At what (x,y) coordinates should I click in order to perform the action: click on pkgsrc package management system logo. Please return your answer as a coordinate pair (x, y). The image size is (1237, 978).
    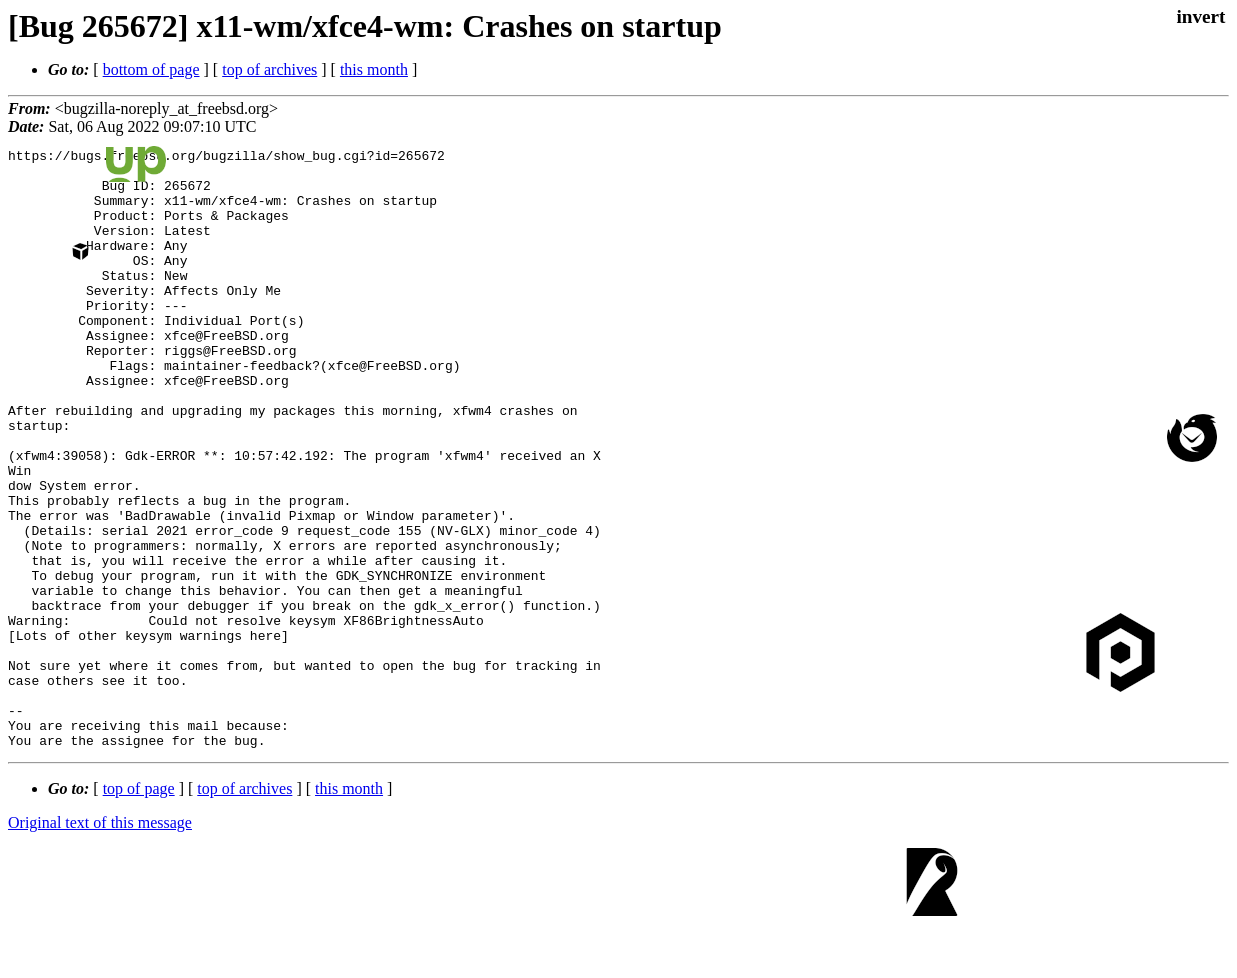
    Looking at the image, I should click on (80, 251).